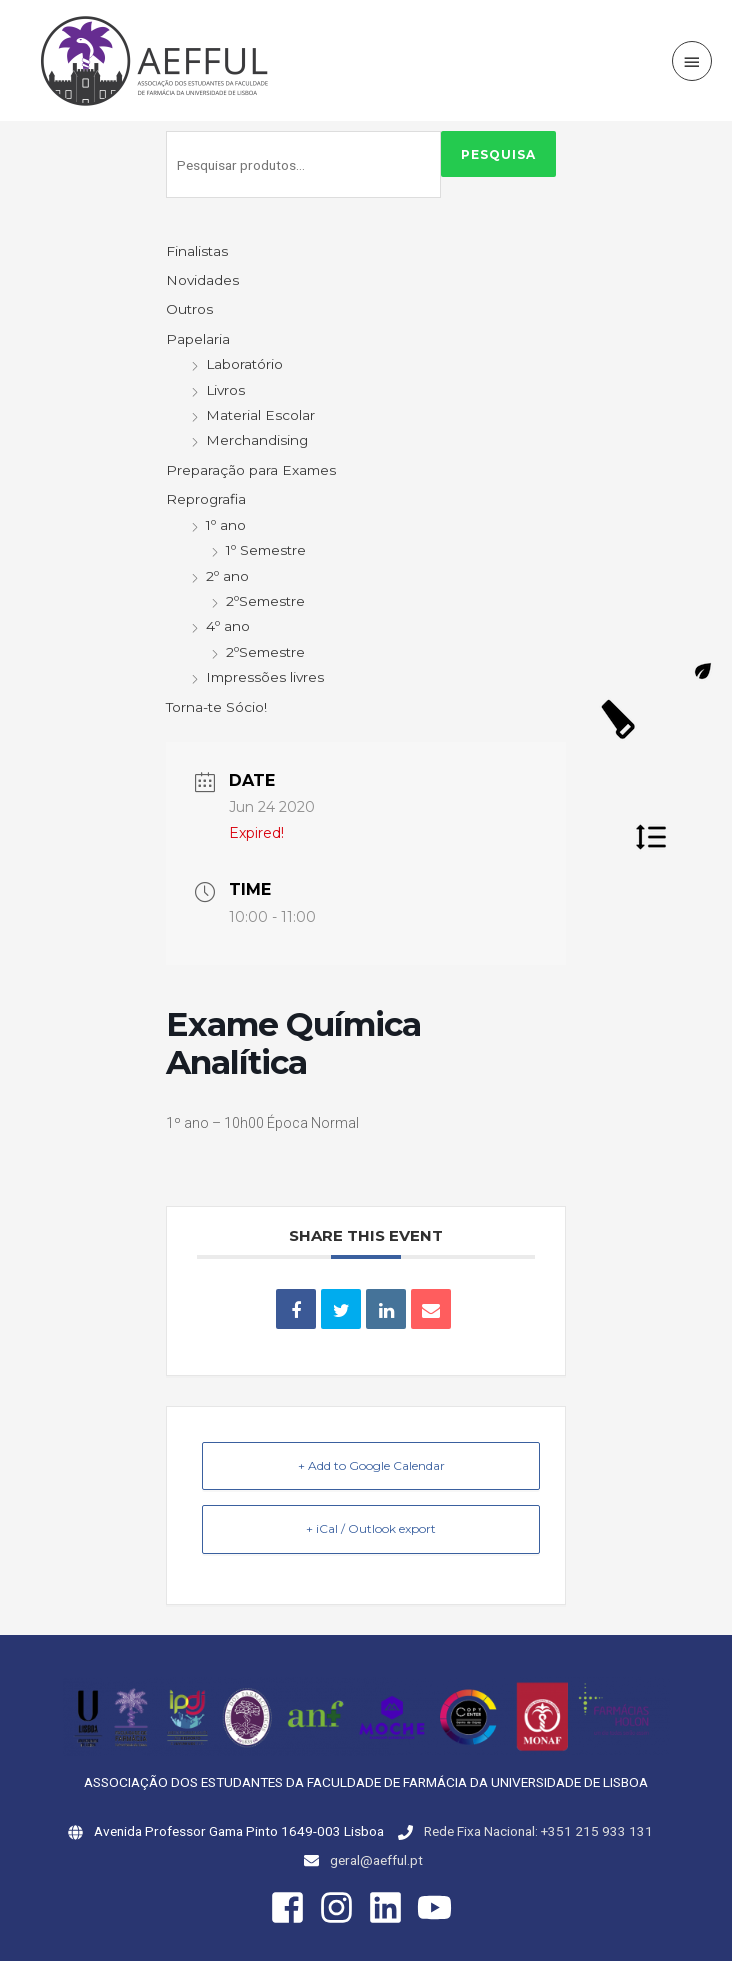 The image size is (732, 1961). I want to click on adjust line spacing in text, so click(651, 837).